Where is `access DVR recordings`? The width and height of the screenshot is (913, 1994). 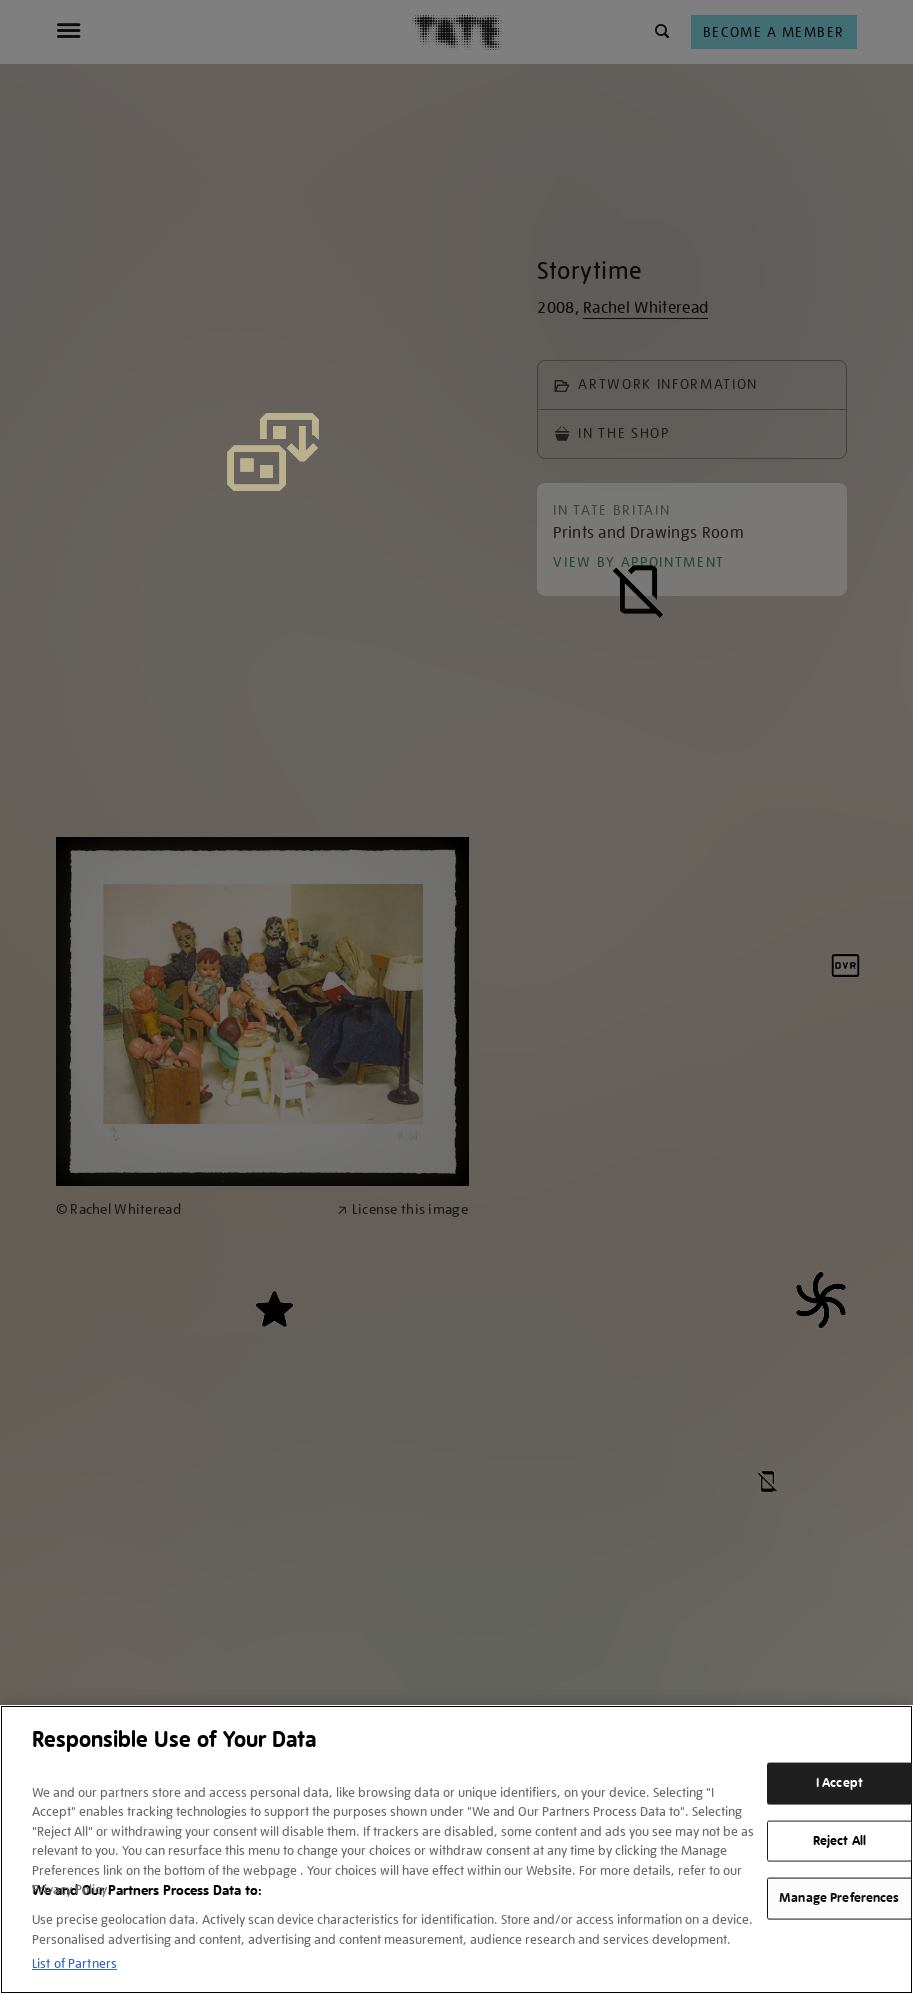 access DVR recordings is located at coordinates (845, 965).